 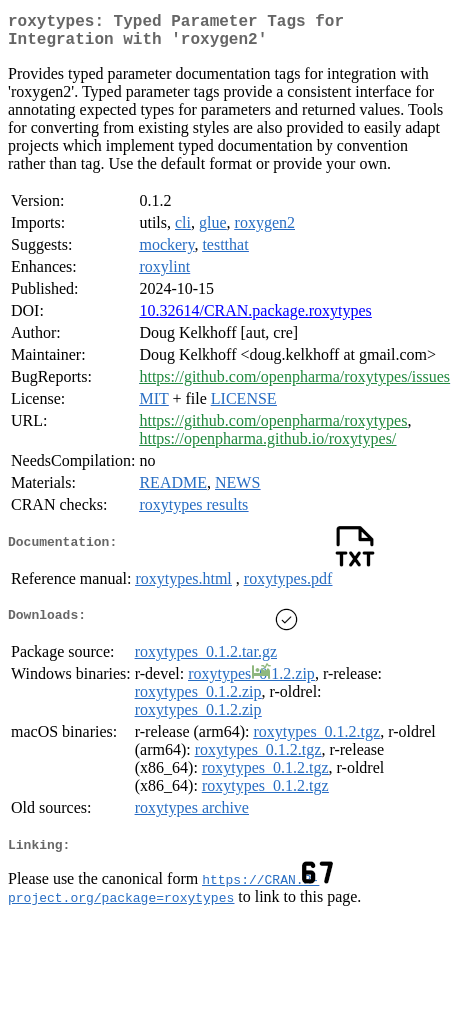 I want to click on indicates task or action completed successfully, so click(x=286, y=619).